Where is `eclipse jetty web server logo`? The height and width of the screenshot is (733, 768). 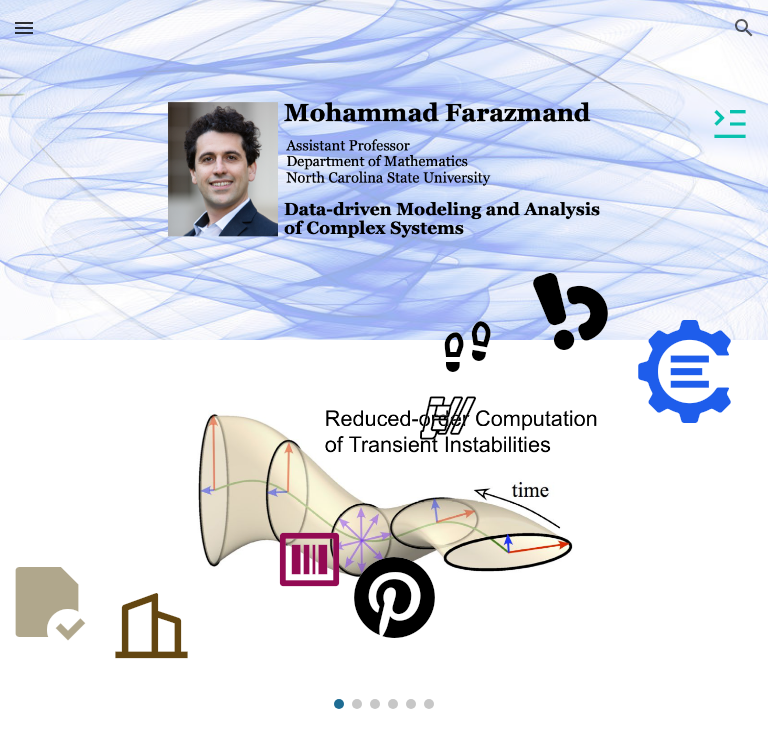
eclipse jetty web server logo is located at coordinates (448, 418).